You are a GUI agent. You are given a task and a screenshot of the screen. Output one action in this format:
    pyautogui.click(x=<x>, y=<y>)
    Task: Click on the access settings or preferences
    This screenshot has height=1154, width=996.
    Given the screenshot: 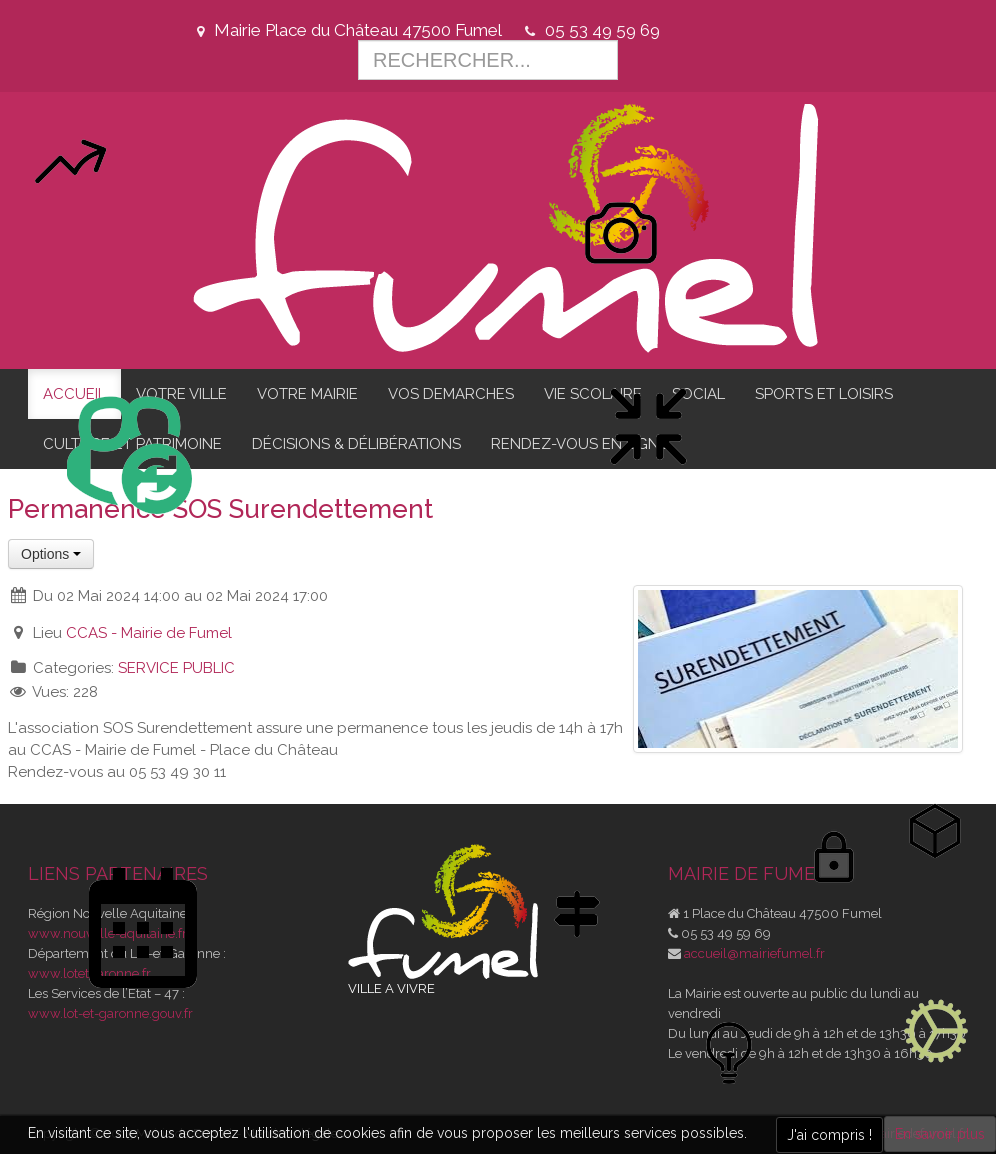 What is the action you would take?
    pyautogui.click(x=936, y=1031)
    